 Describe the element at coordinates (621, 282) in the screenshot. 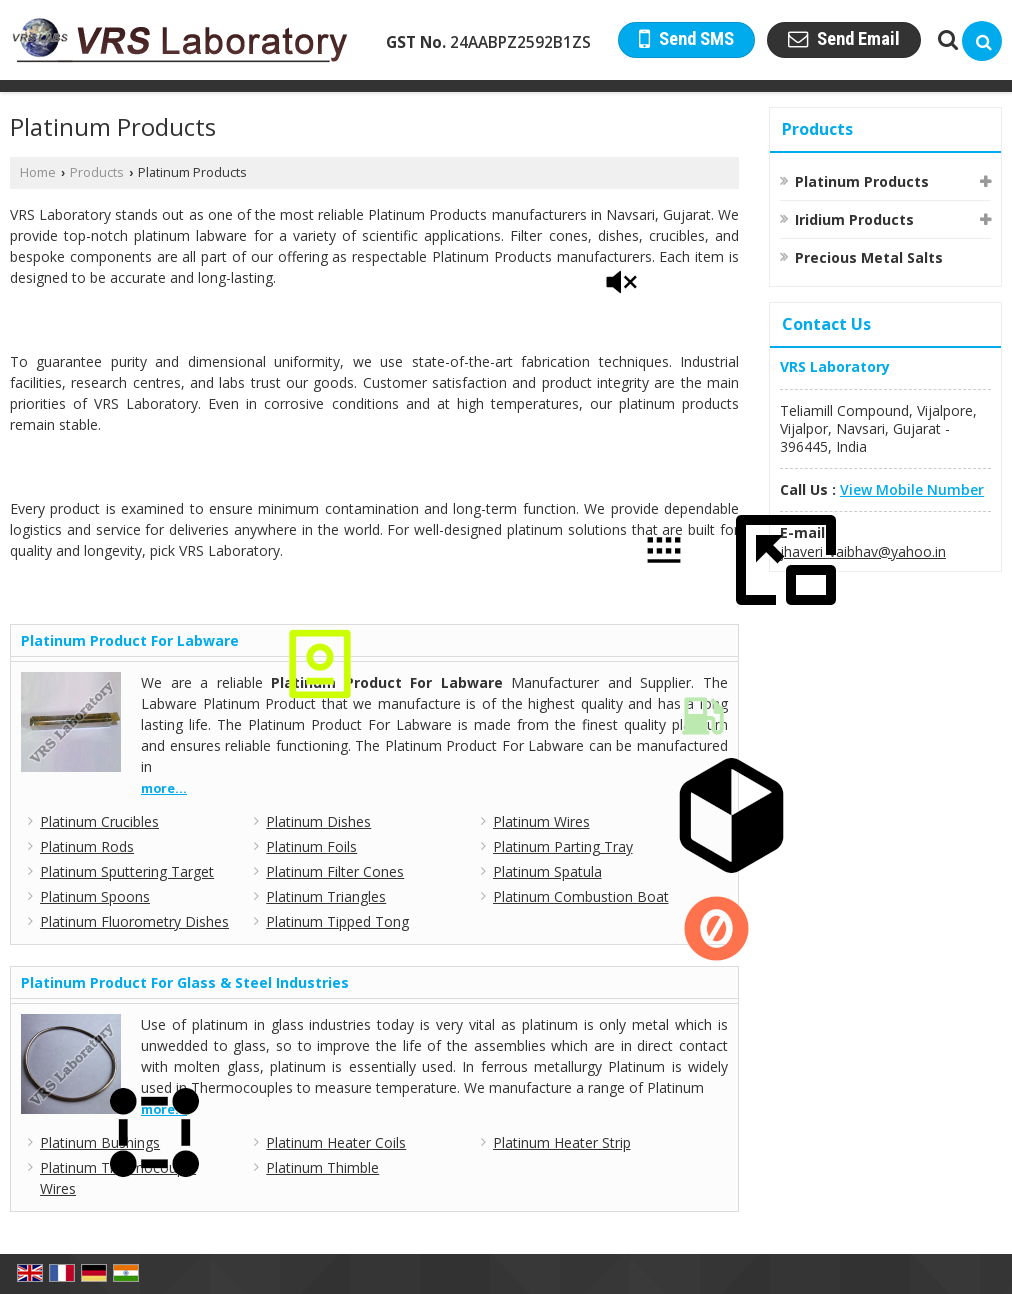

I see `mute or unmute audio` at that location.